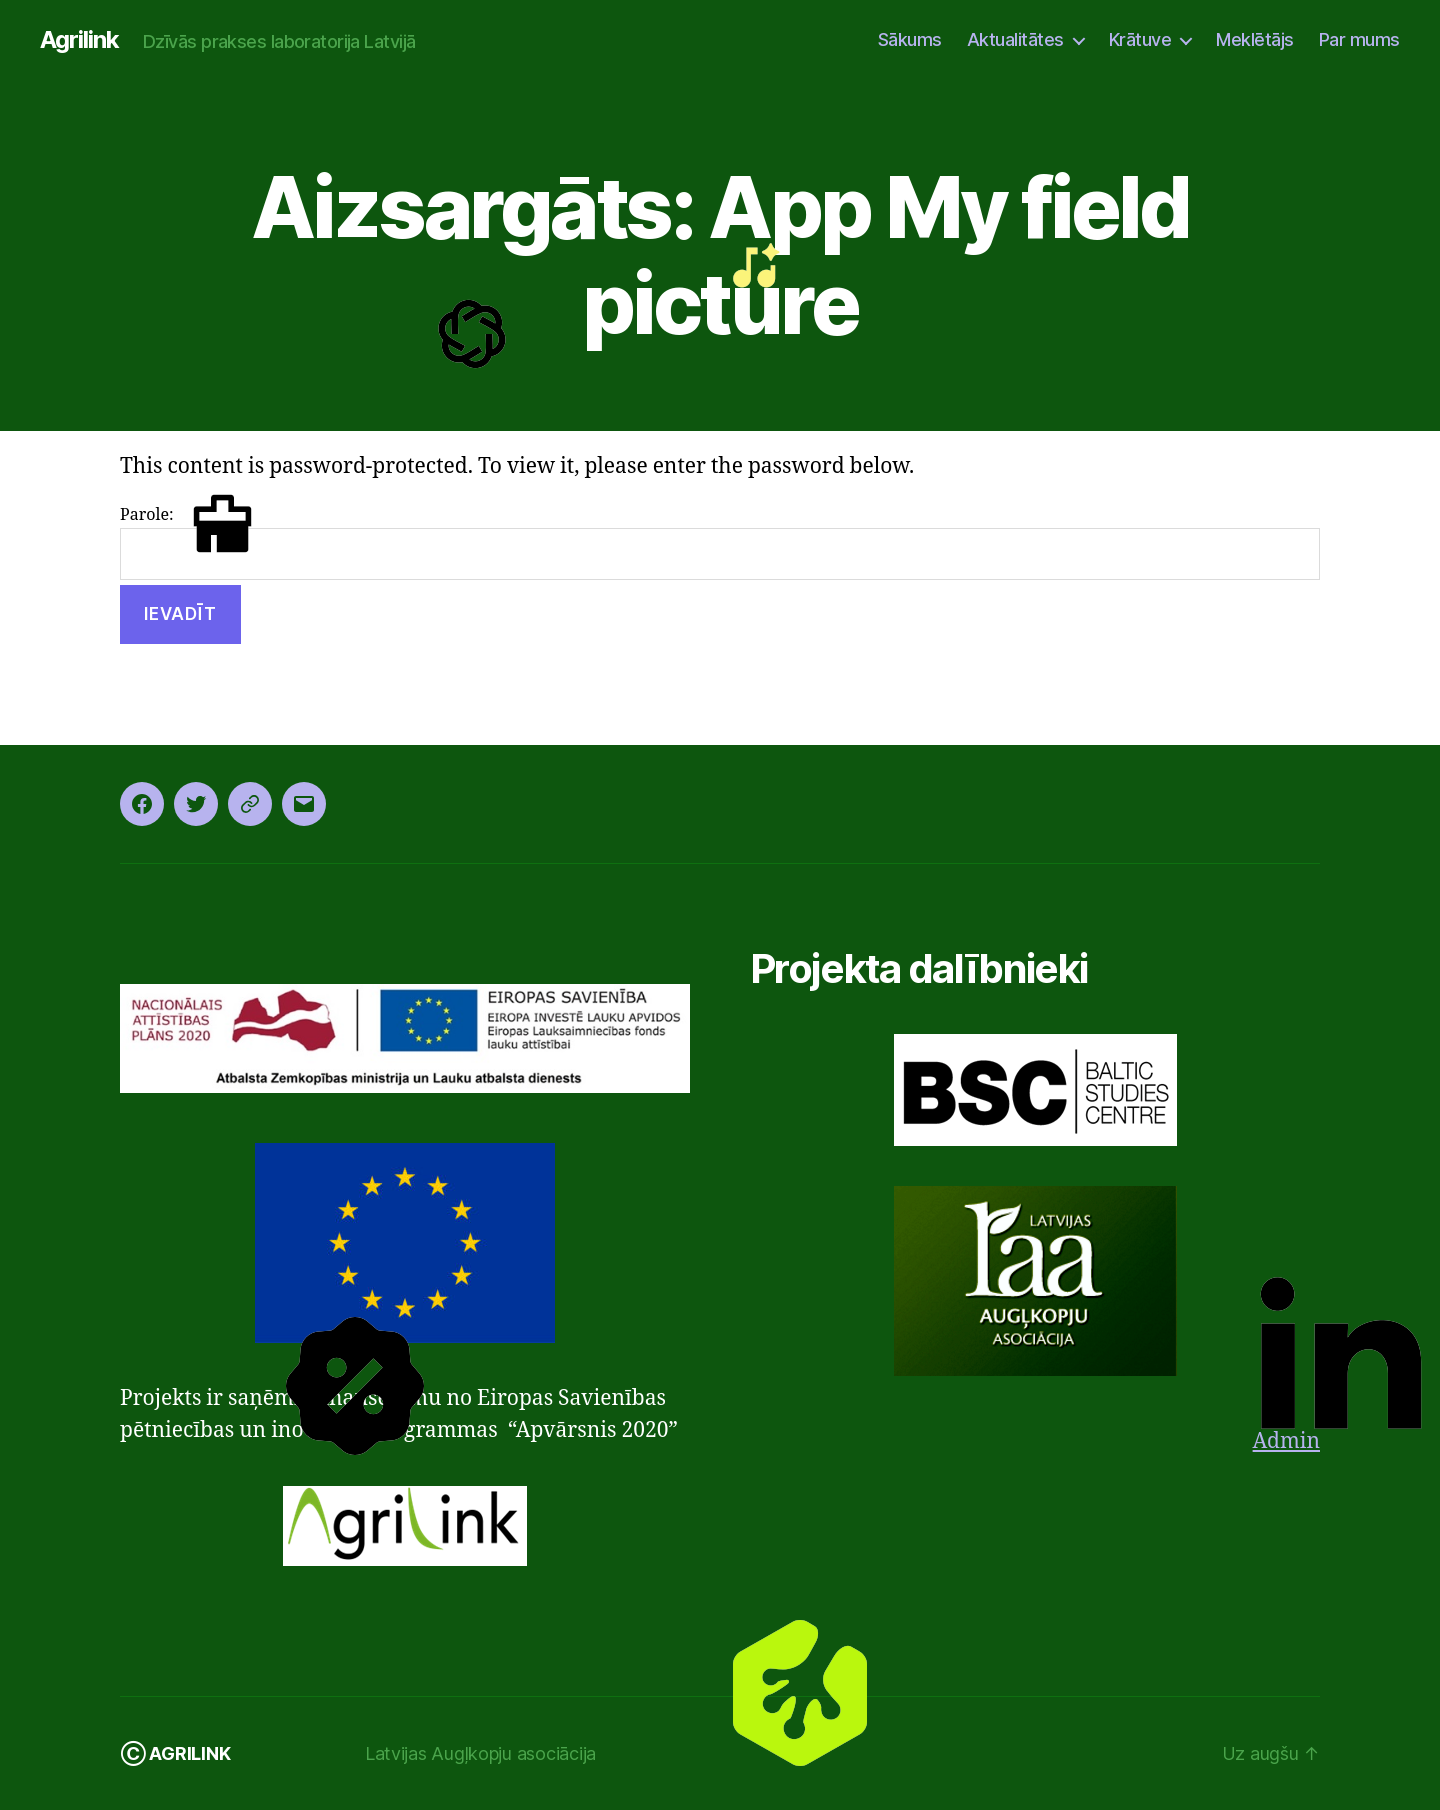 The image size is (1440, 1810). Describe the element at coordinates (355, 1386) in the screenshot. I see `view available discounts or promotions` at that location.